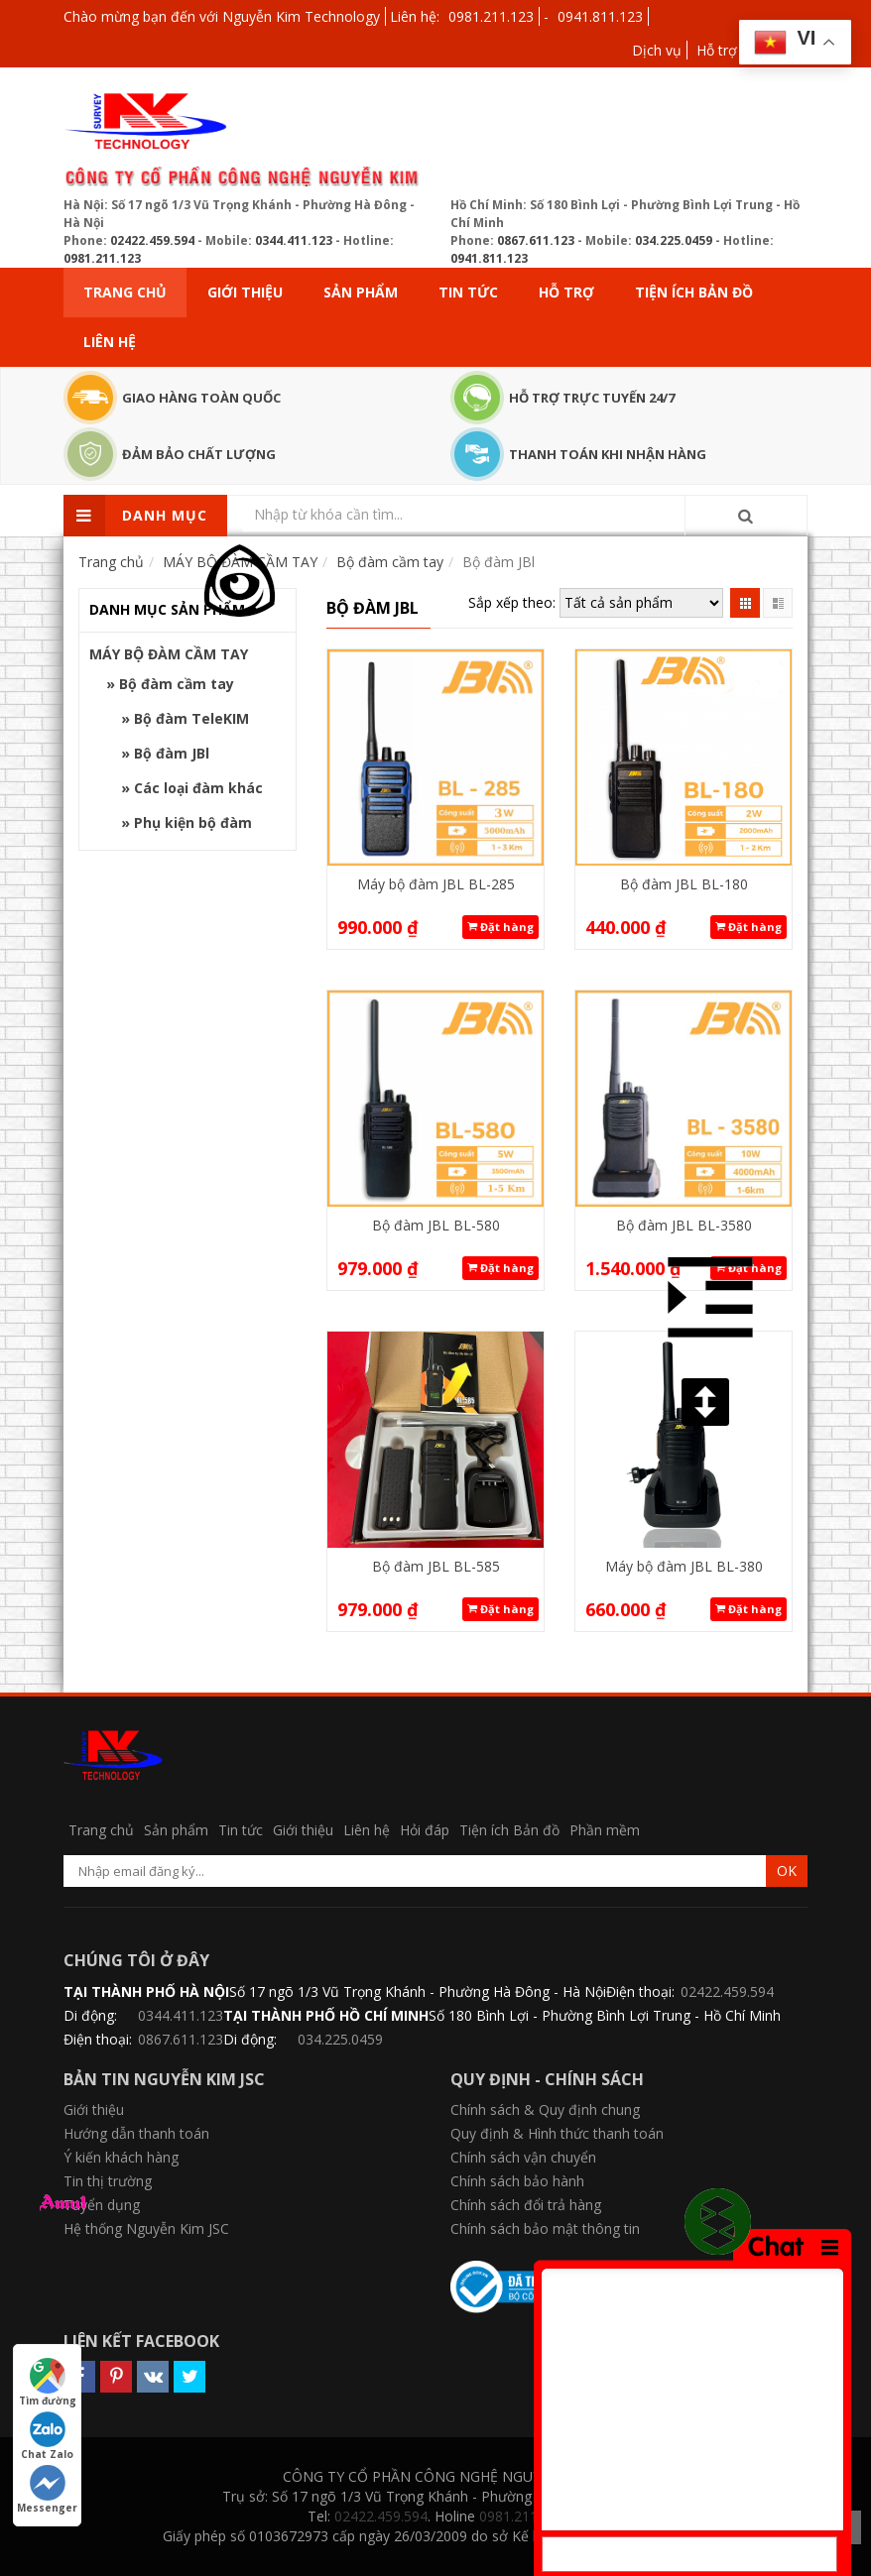 This screenshot has width=871, height=2576. What do you see at coordinates (717, 2221) in the screenshot?
I see `open scrapbox app` at bounding box center [717, 2221].